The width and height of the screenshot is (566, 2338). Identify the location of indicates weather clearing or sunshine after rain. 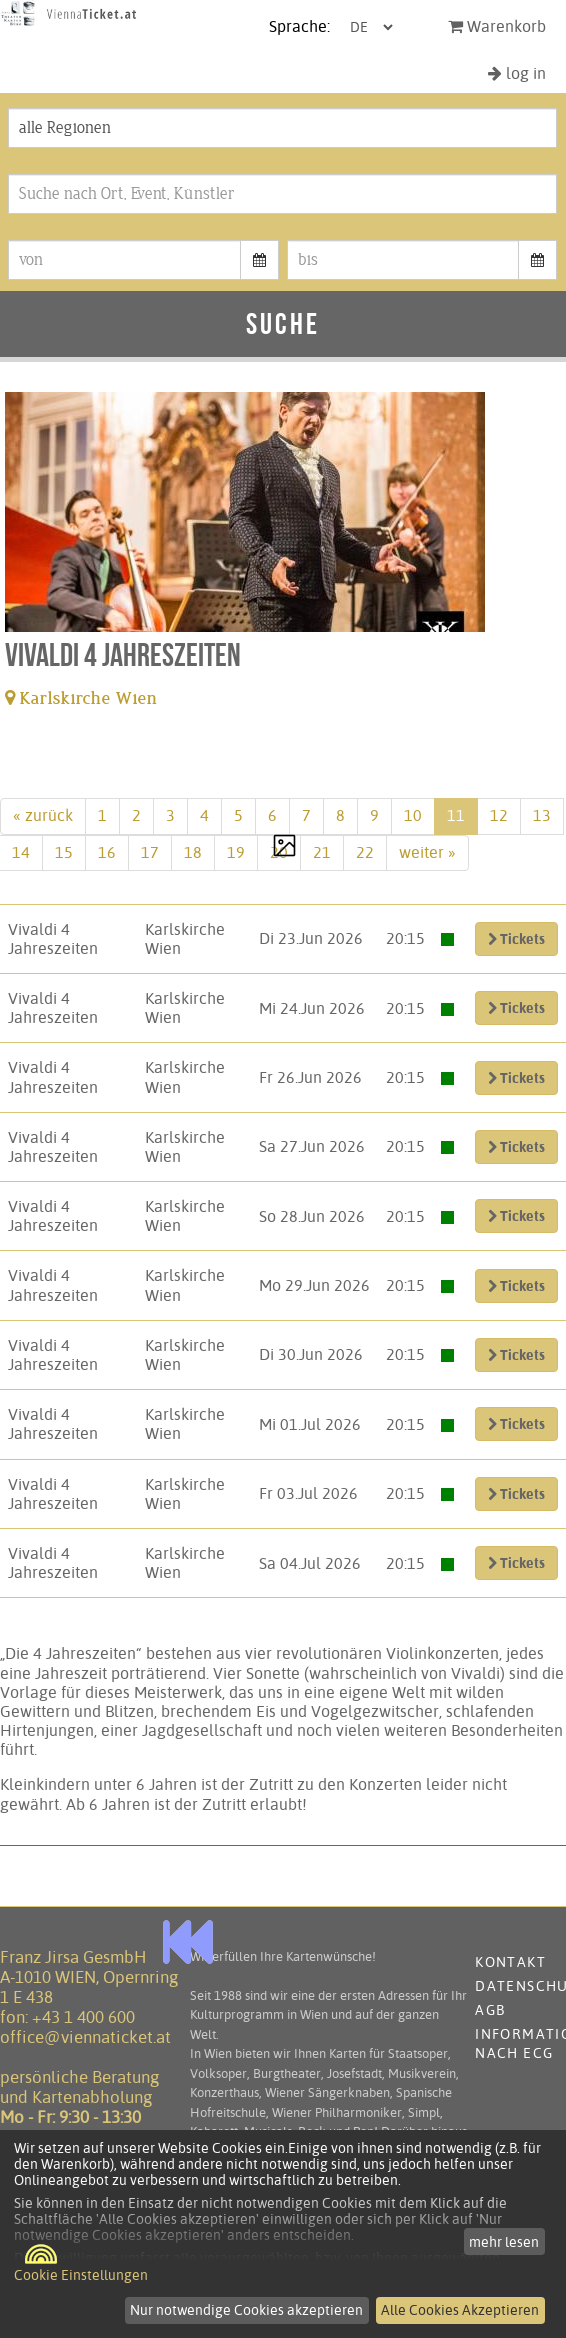
(41, 2255).